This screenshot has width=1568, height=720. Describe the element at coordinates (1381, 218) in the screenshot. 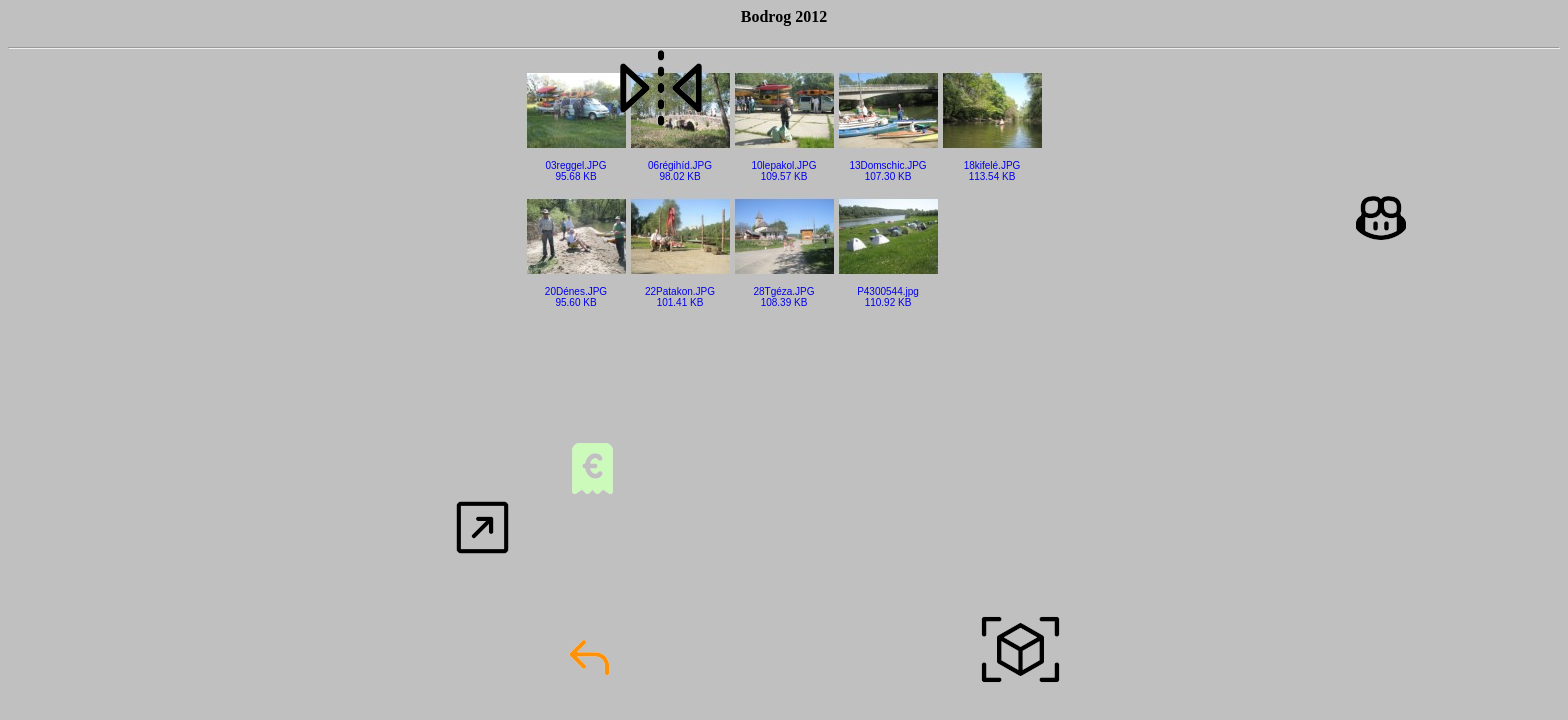

I see `access github copilot ai assistant` at that location.